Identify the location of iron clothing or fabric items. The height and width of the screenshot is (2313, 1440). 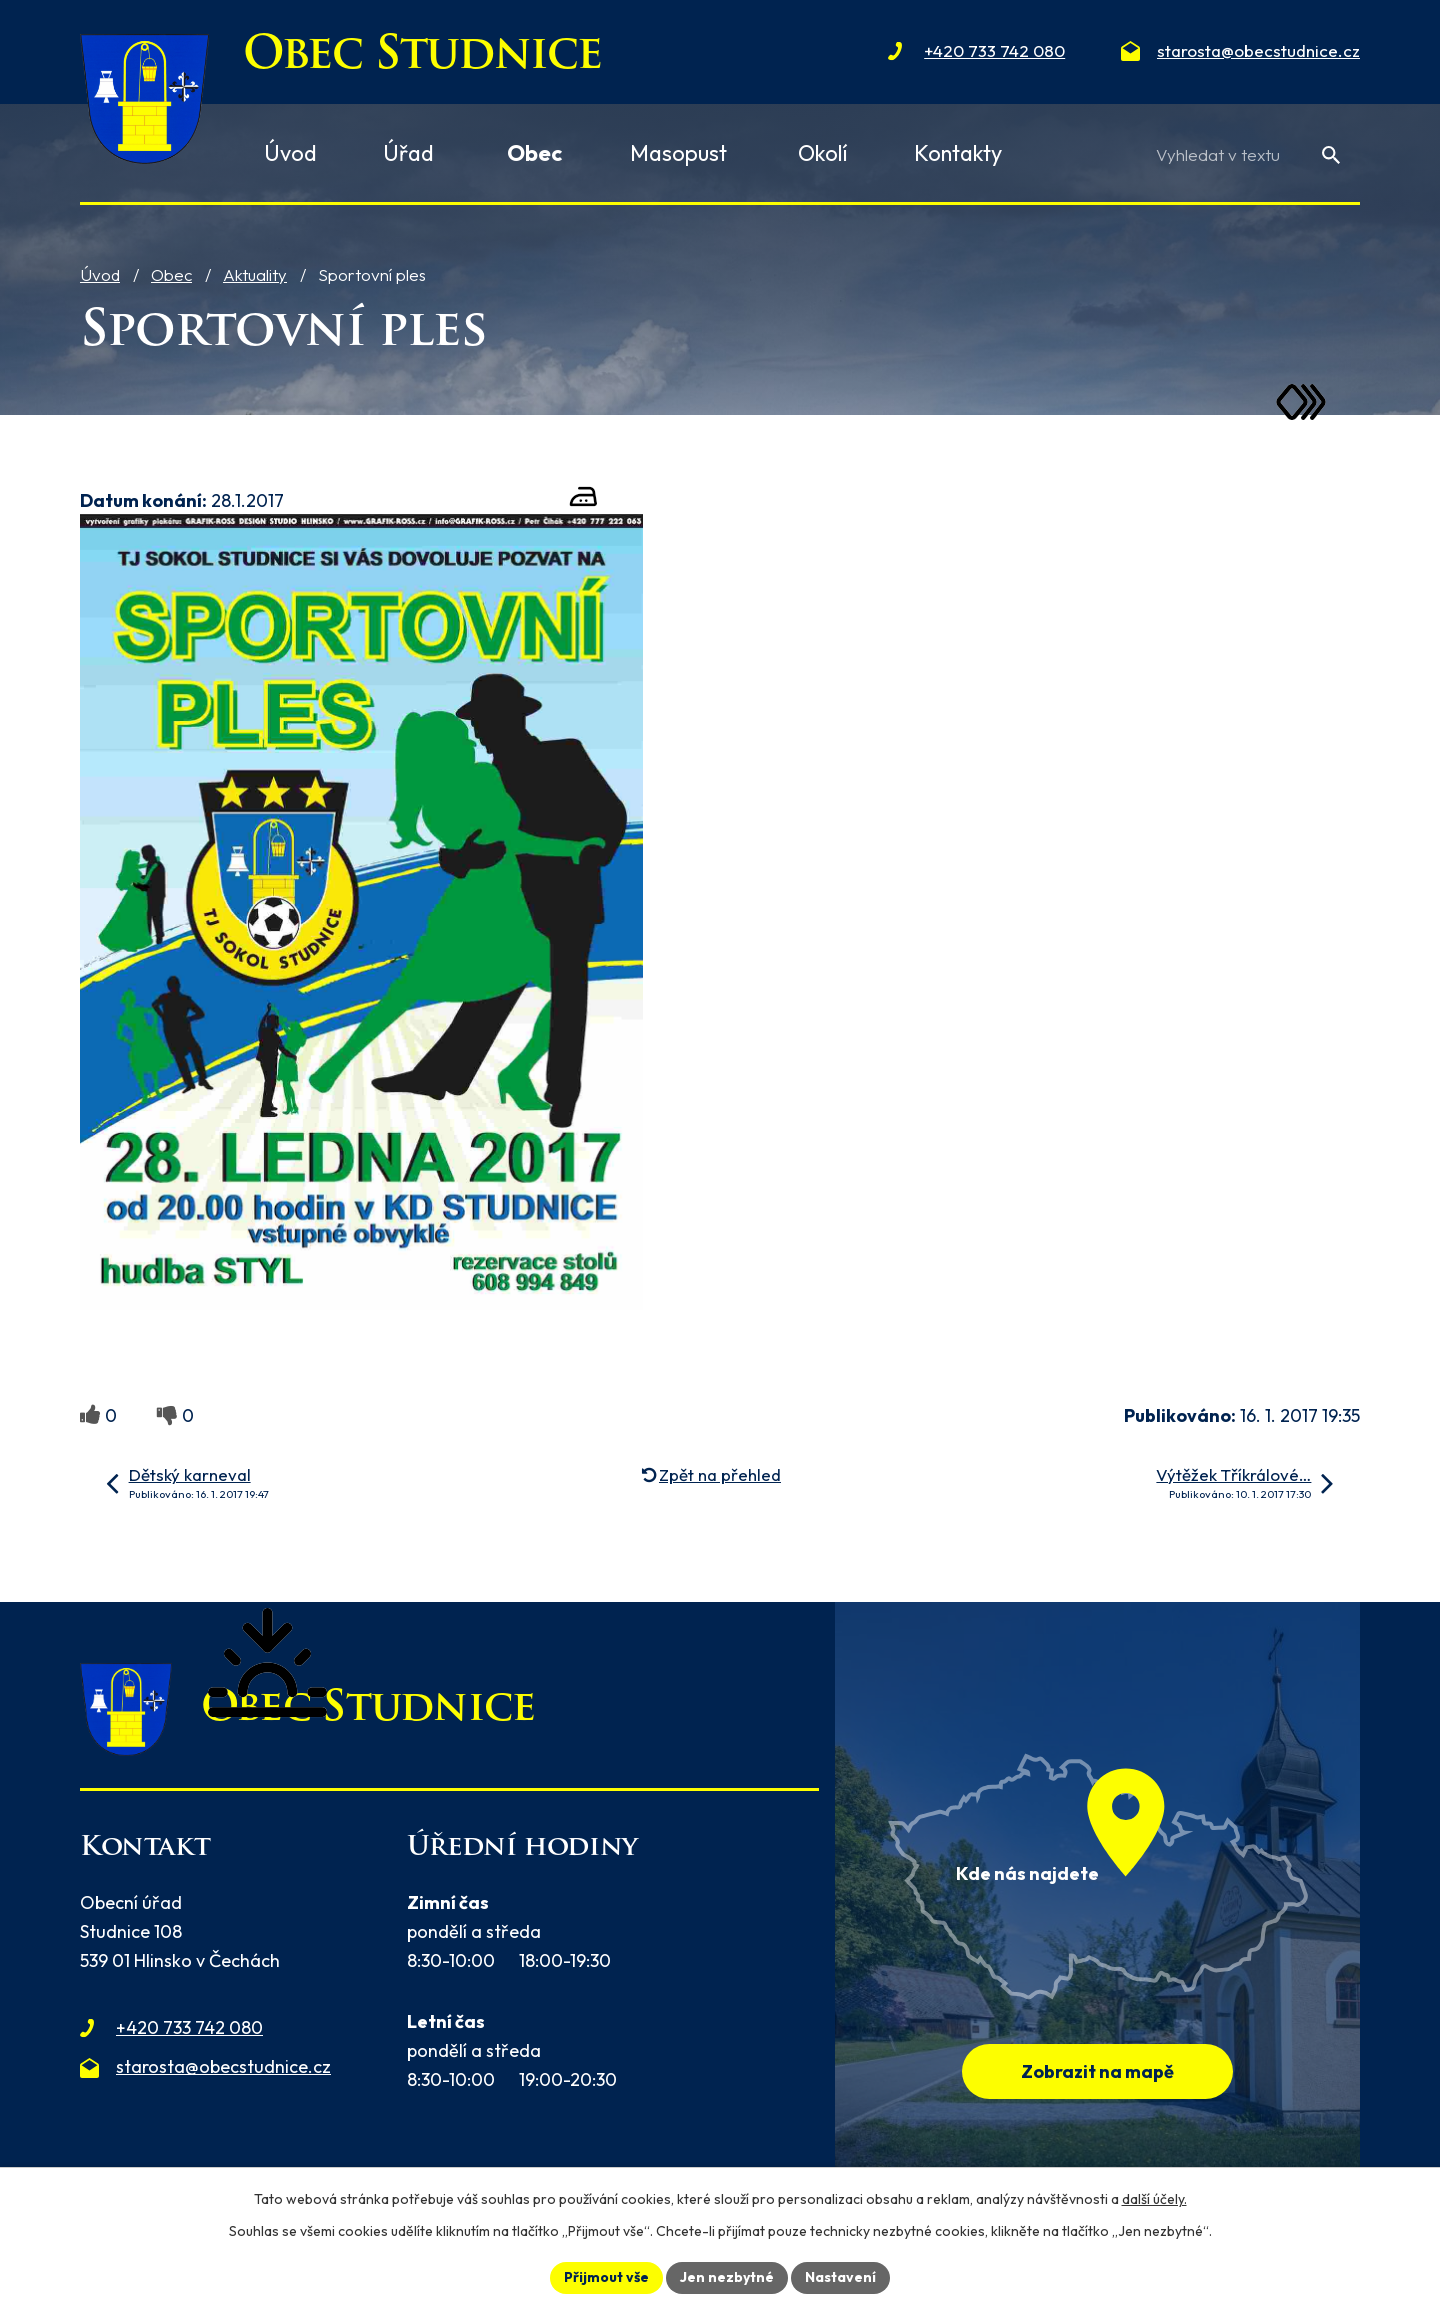
(583, 496).